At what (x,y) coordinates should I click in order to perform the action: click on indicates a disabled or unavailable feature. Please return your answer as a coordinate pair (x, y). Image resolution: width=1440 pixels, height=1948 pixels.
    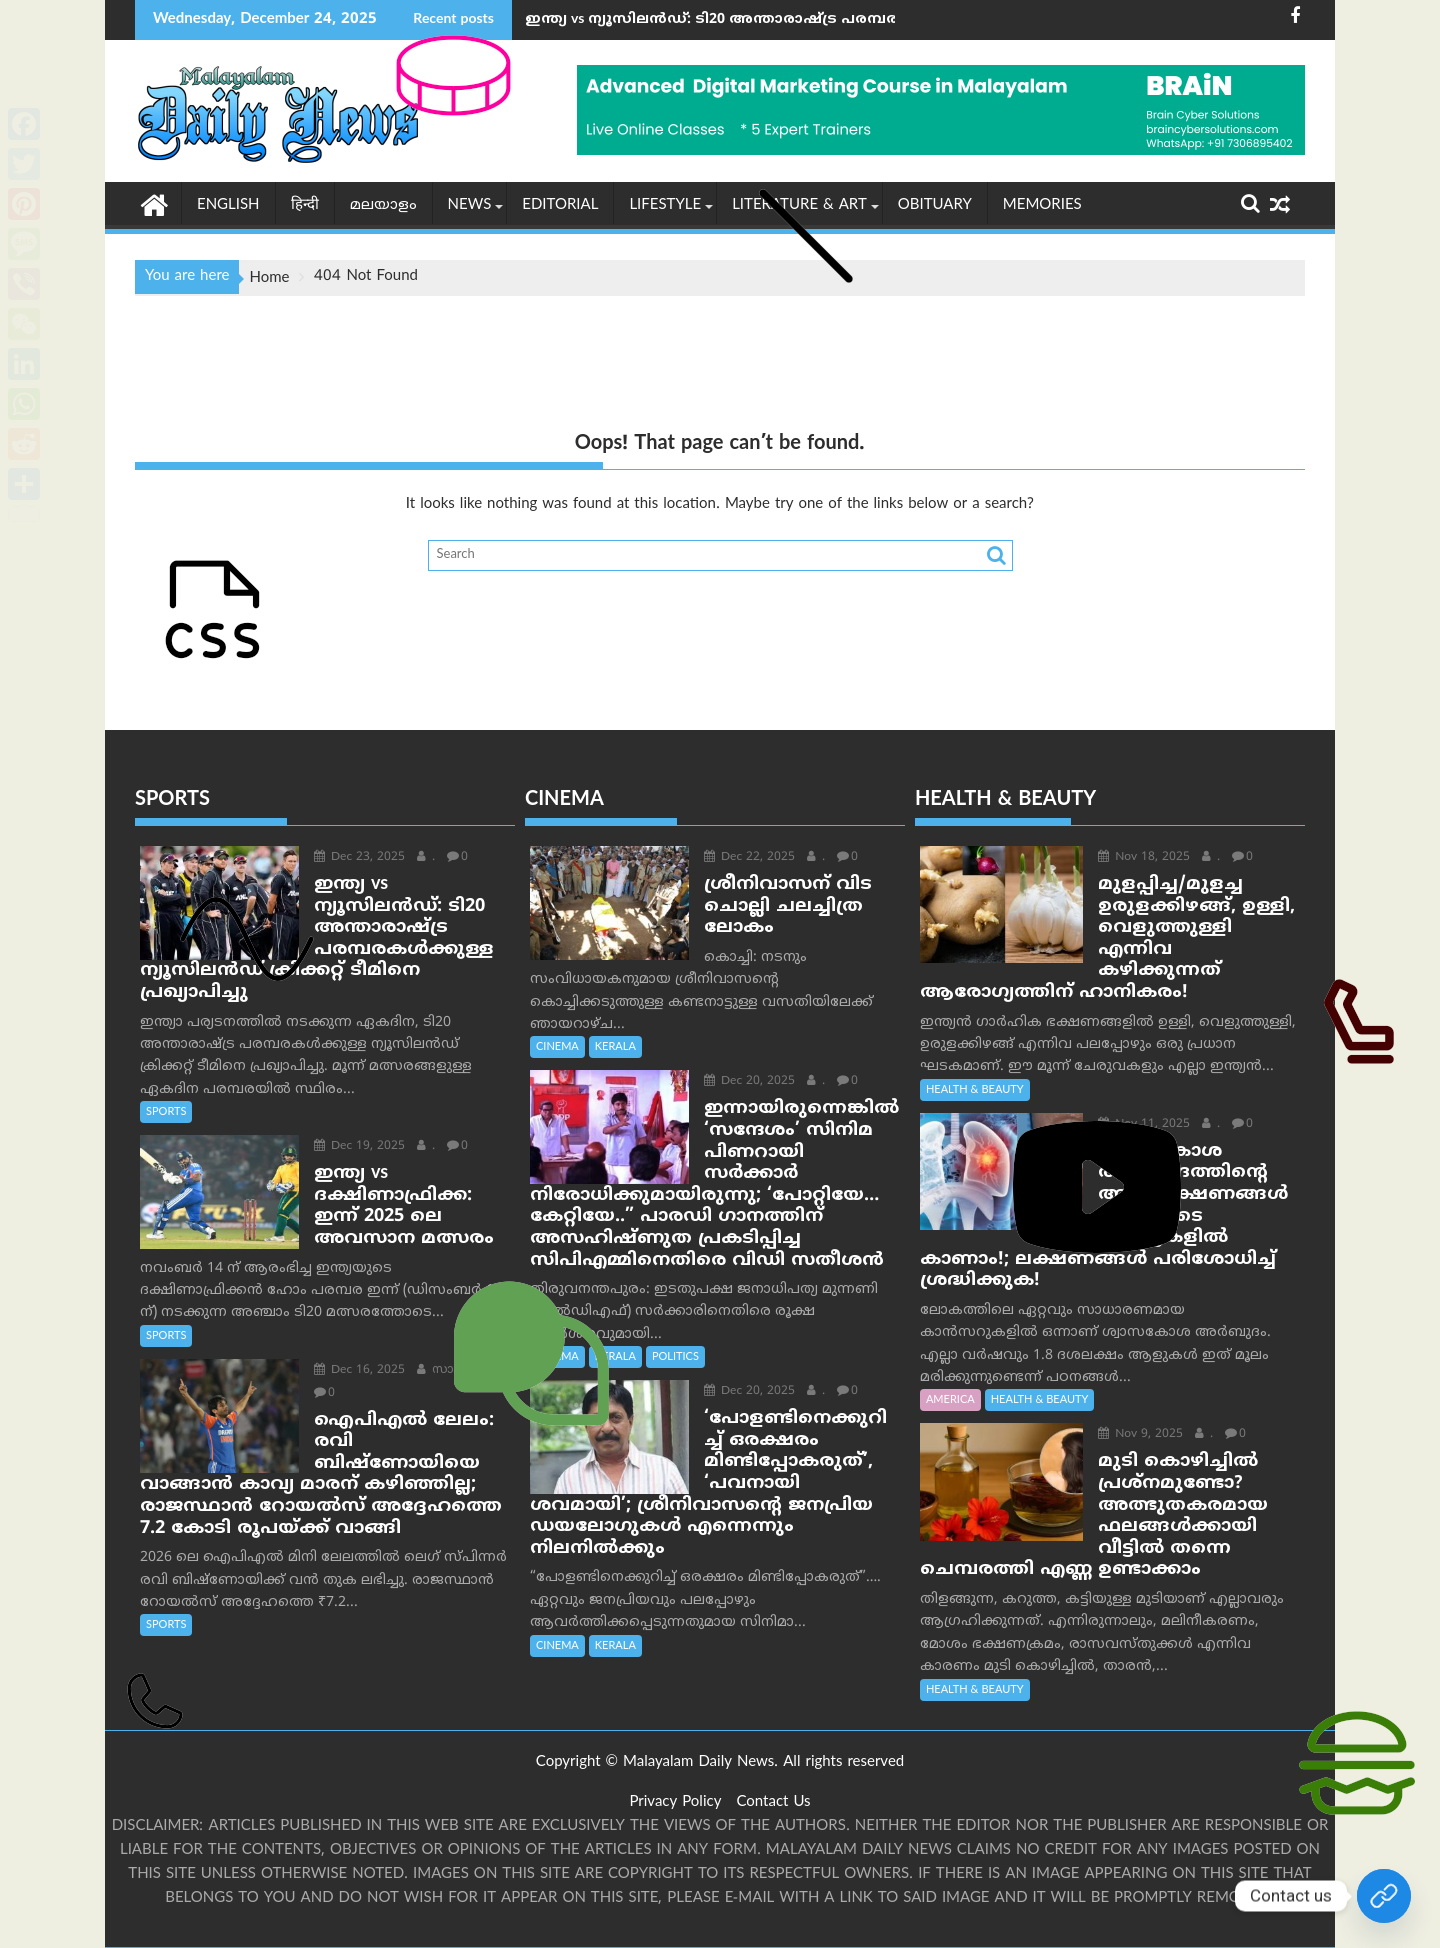
    Looking at the image, I should click on (806, 236).